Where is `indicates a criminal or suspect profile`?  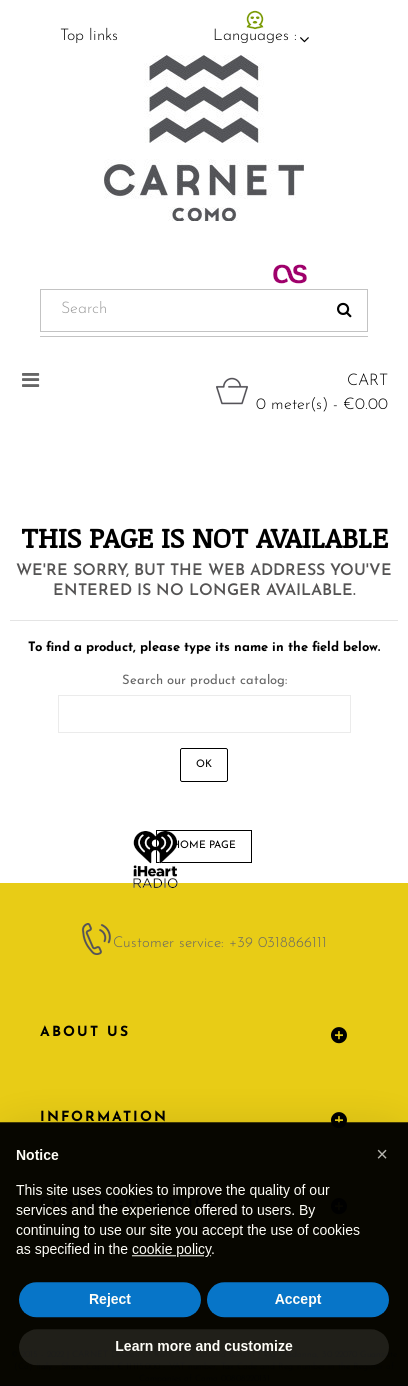 indicates a criminal or suspect profile is located at coordinates (255, 20).